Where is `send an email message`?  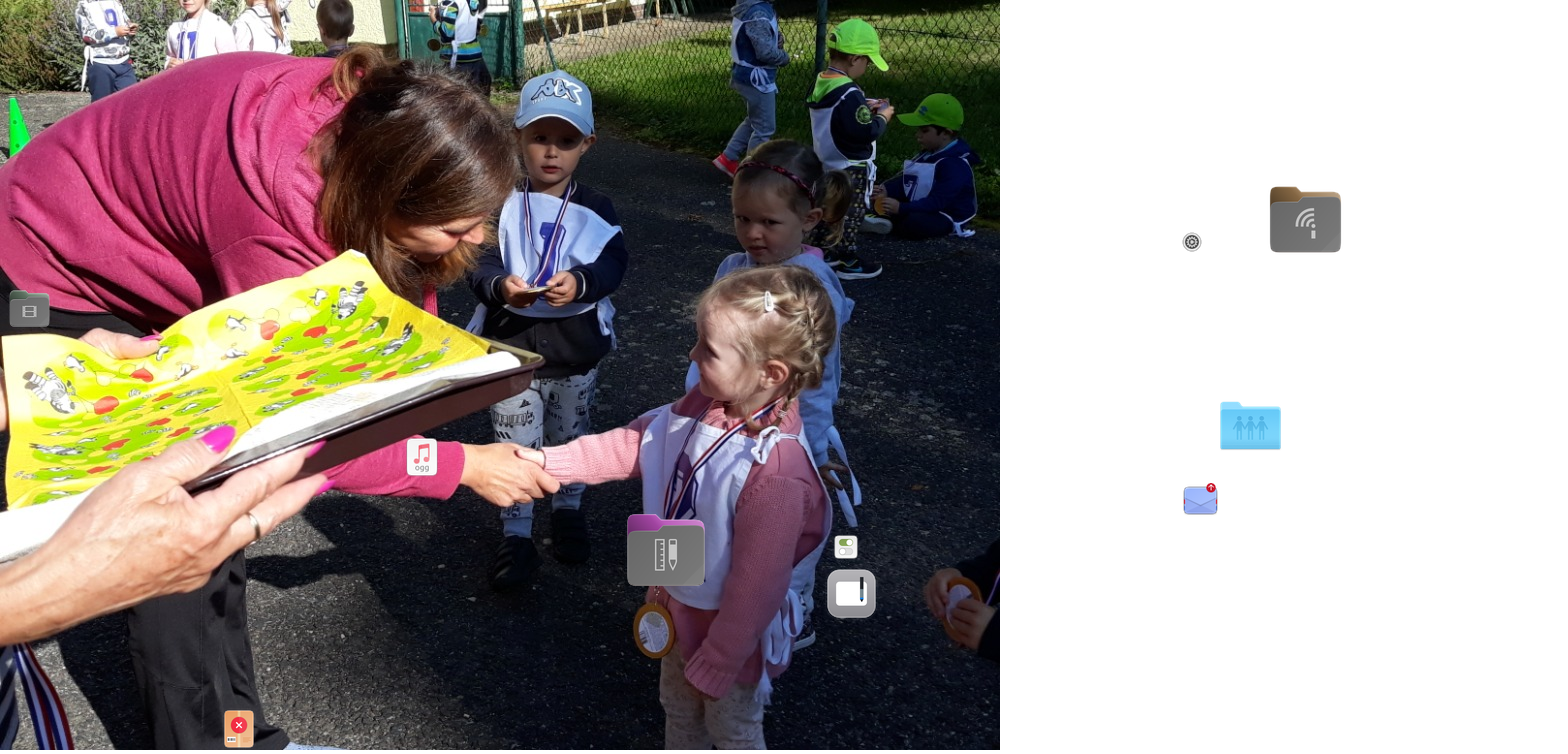
send an email message is located at coordinates (1200, 500).